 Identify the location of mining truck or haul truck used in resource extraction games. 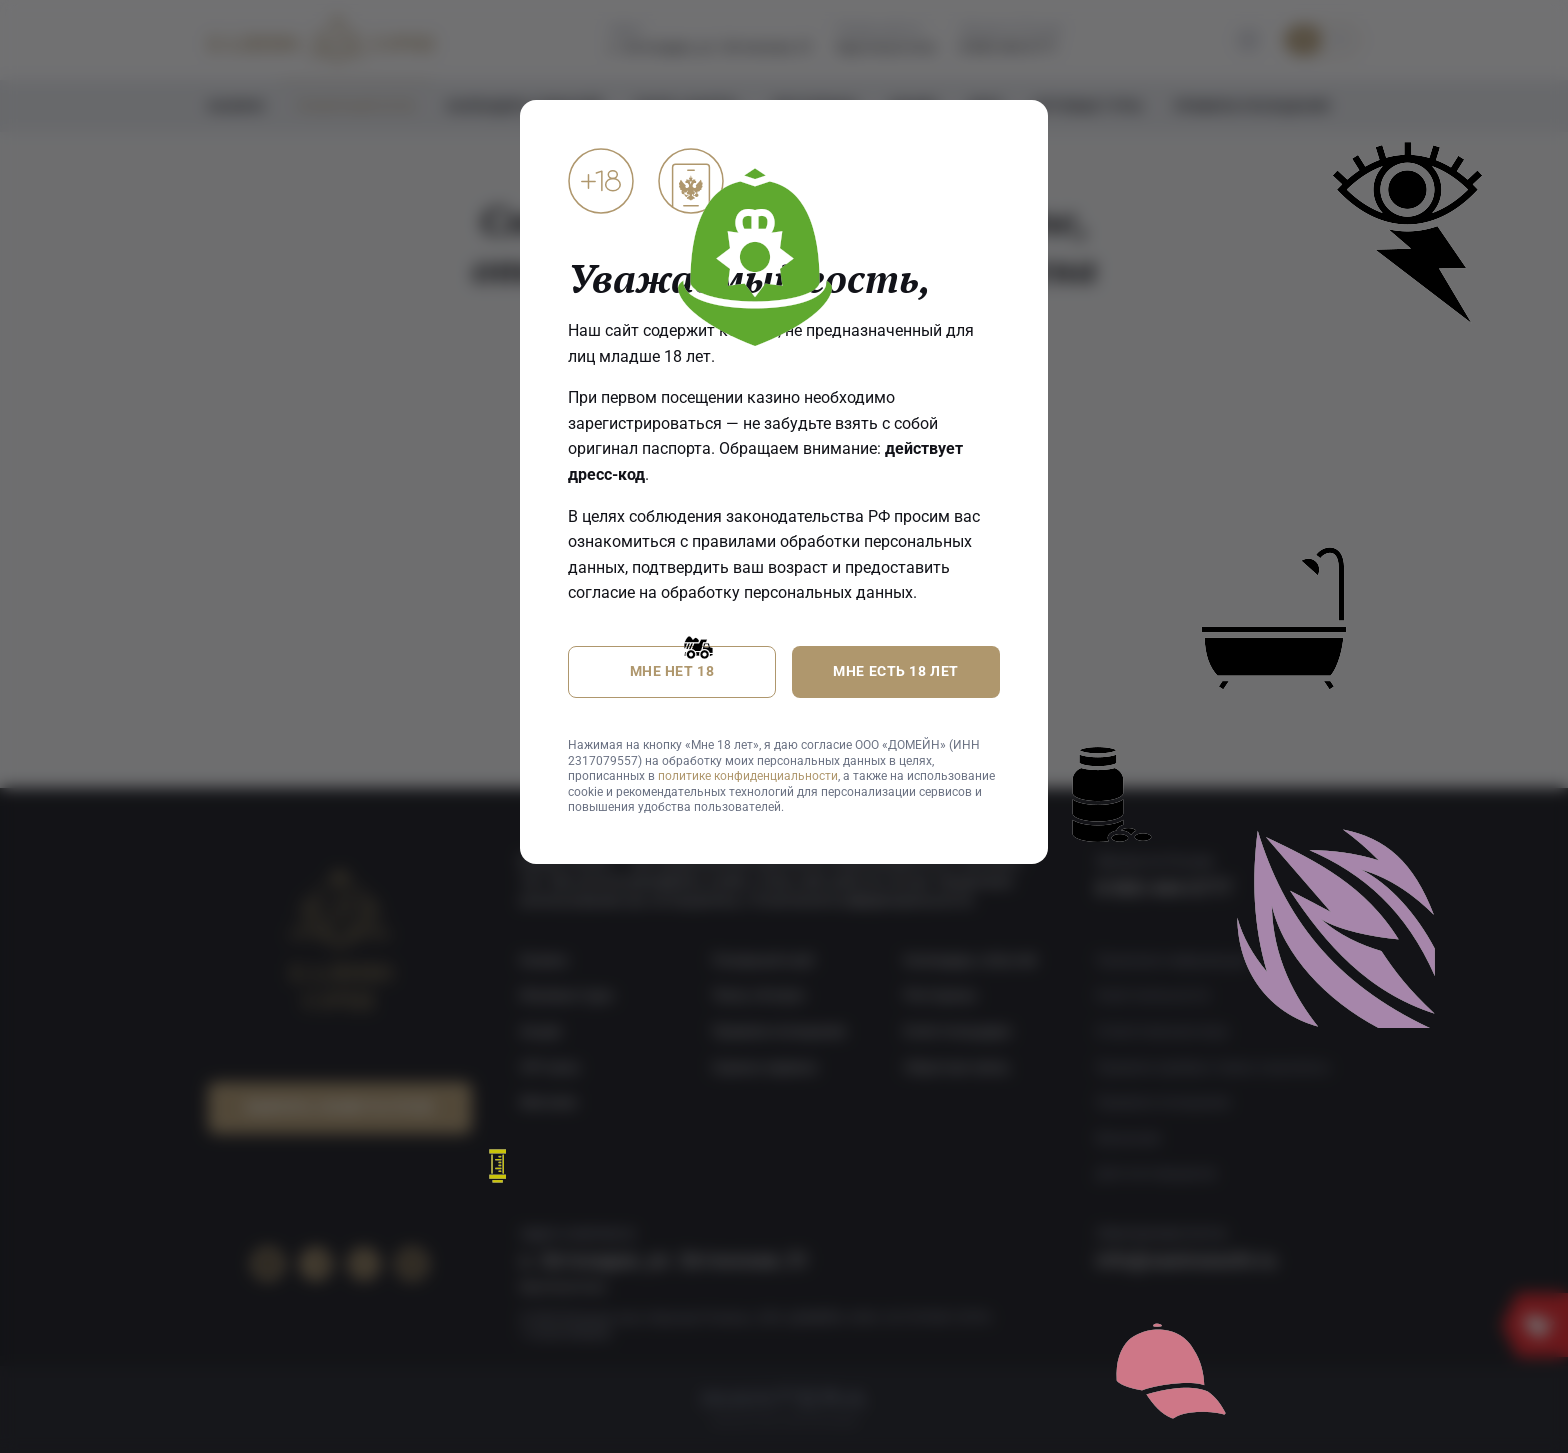
(698, 647).